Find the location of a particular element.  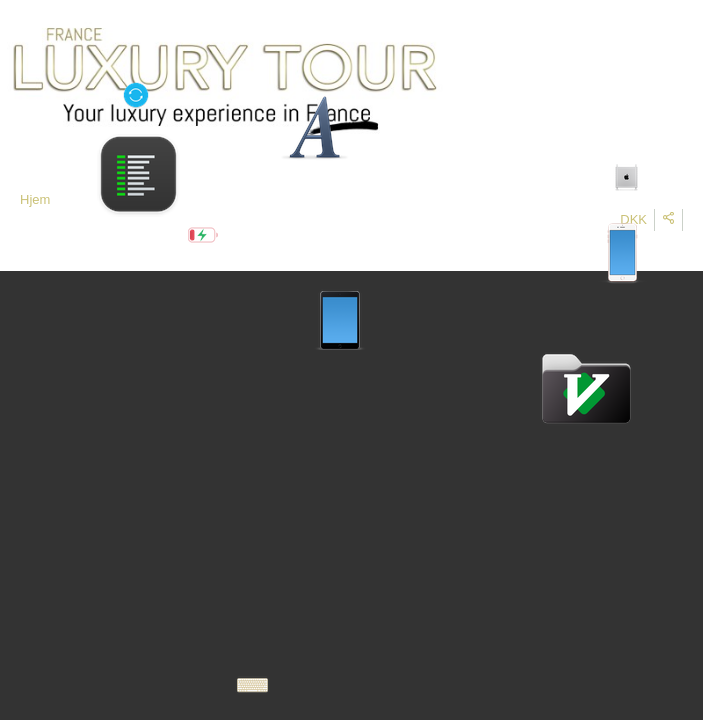

iPad mini device connected to your system is located at coordinates (340, 315).